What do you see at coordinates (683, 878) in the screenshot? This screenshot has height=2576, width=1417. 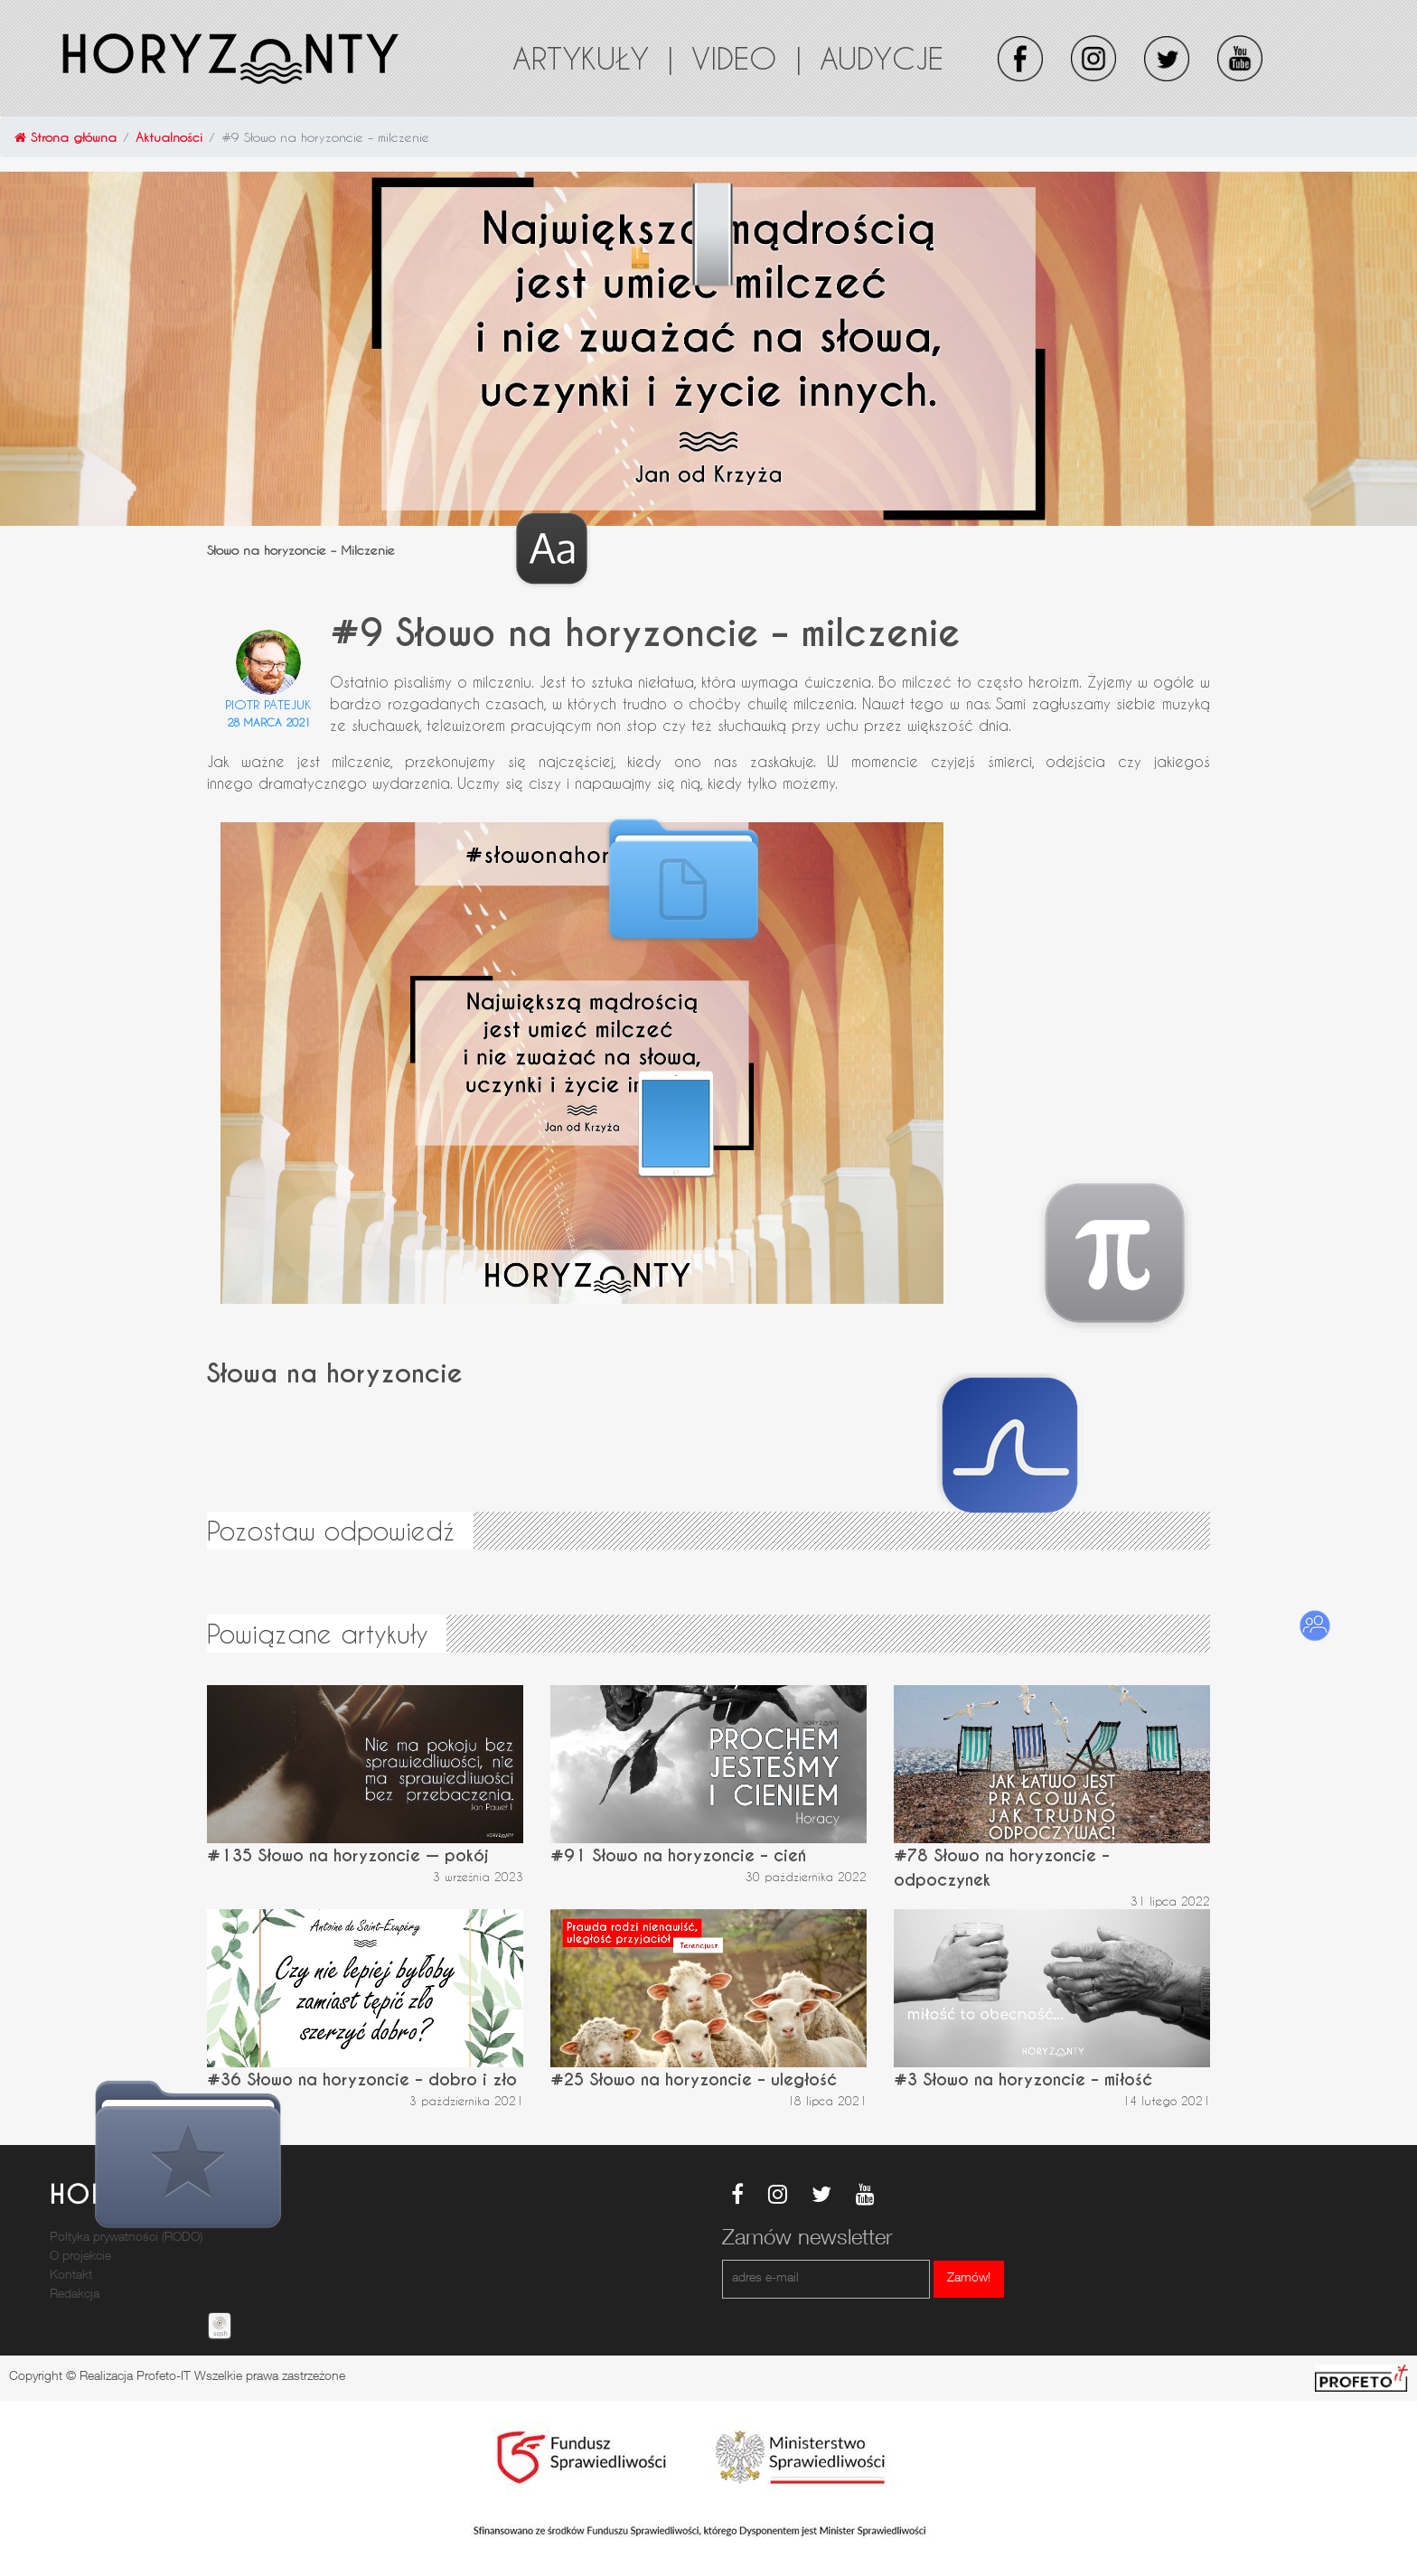 I see `open your documents folder` at bounding box center [683, 878].